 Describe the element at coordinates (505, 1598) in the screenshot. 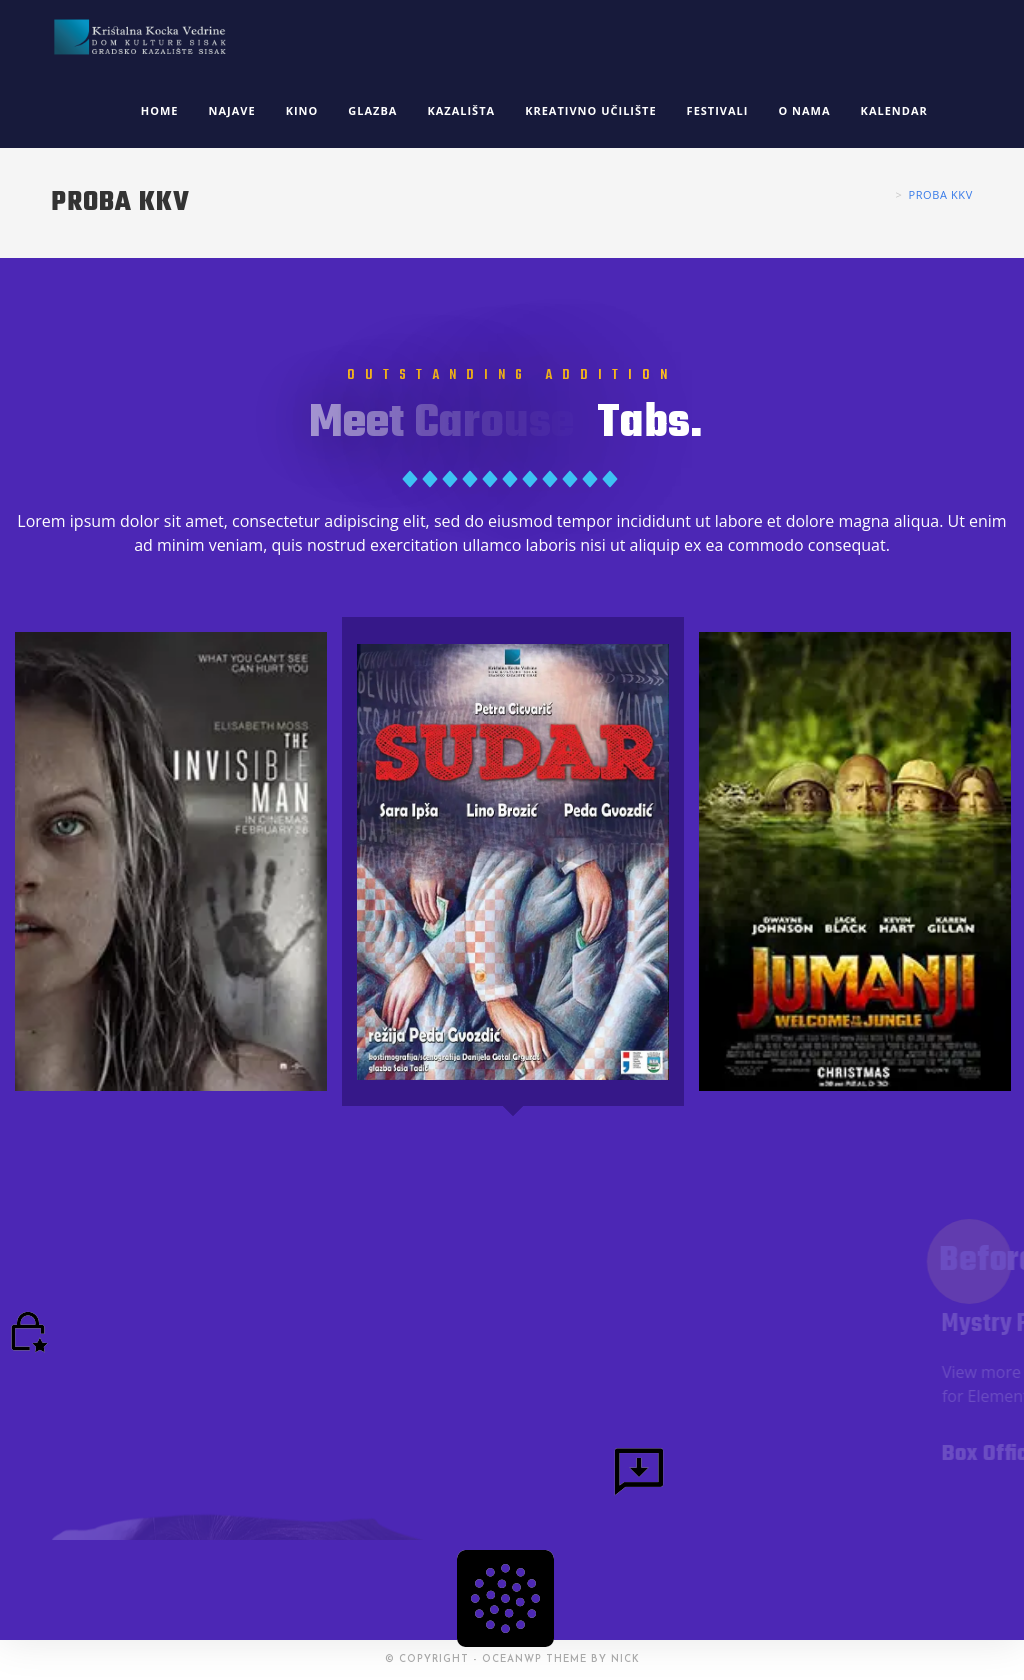

I see `open the Photocrowd app` at that location.